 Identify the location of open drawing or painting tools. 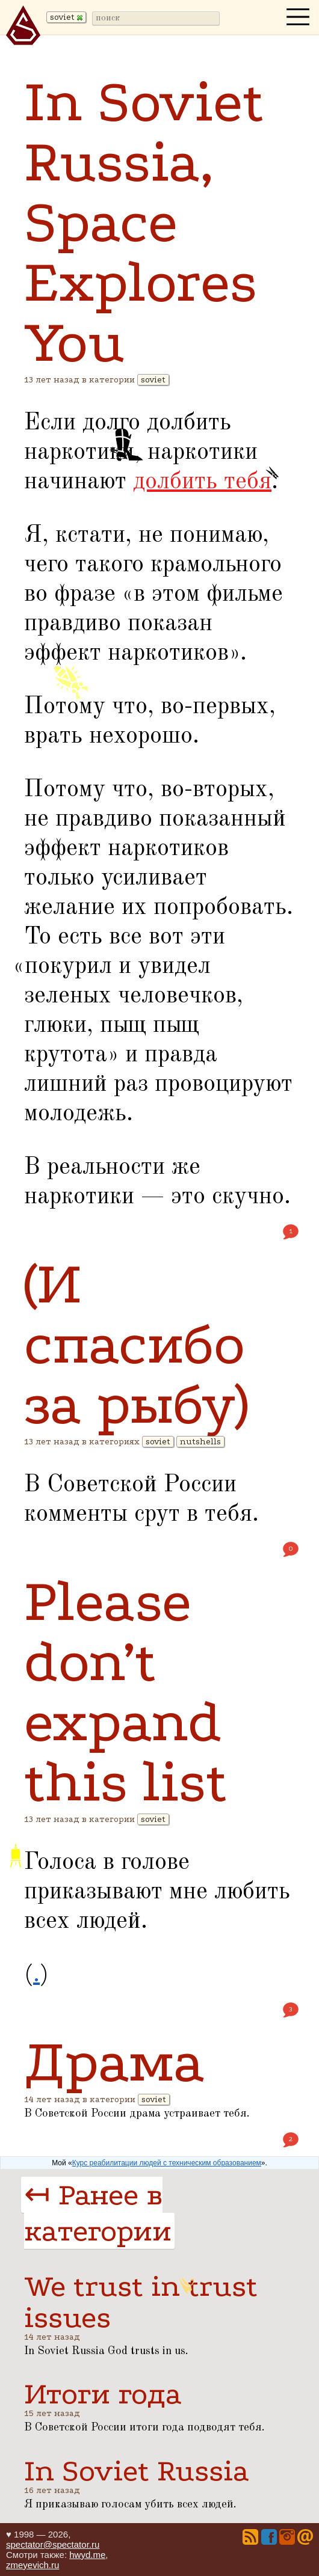
(16, 1856).